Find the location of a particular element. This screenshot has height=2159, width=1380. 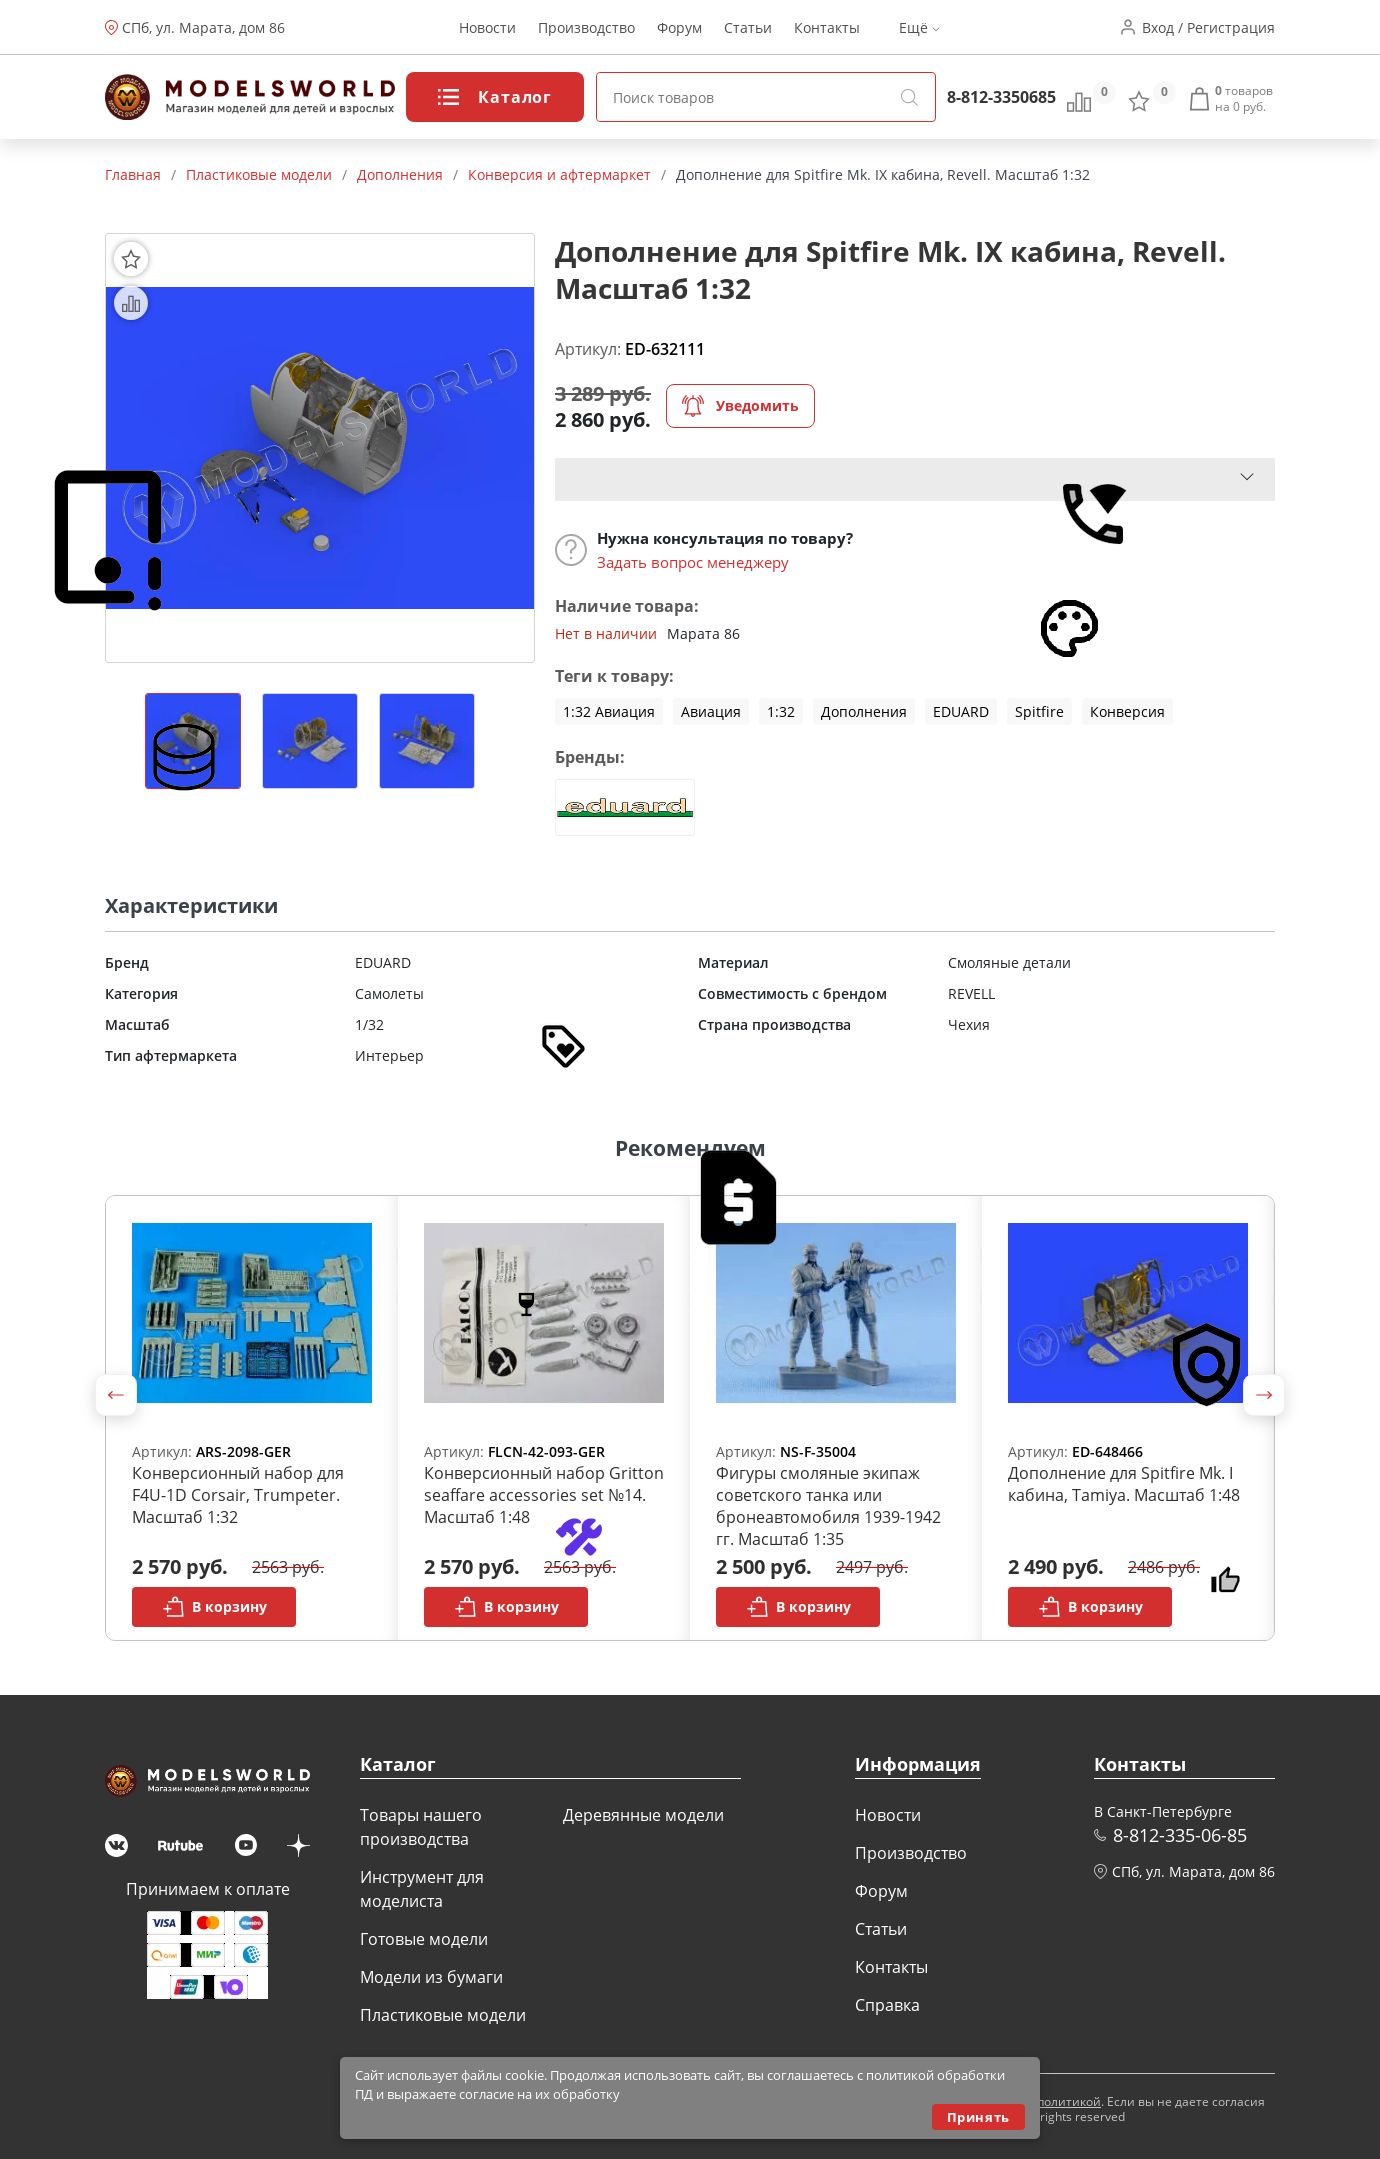

enable wifi calling feature is located at coordinates (1093, 514).